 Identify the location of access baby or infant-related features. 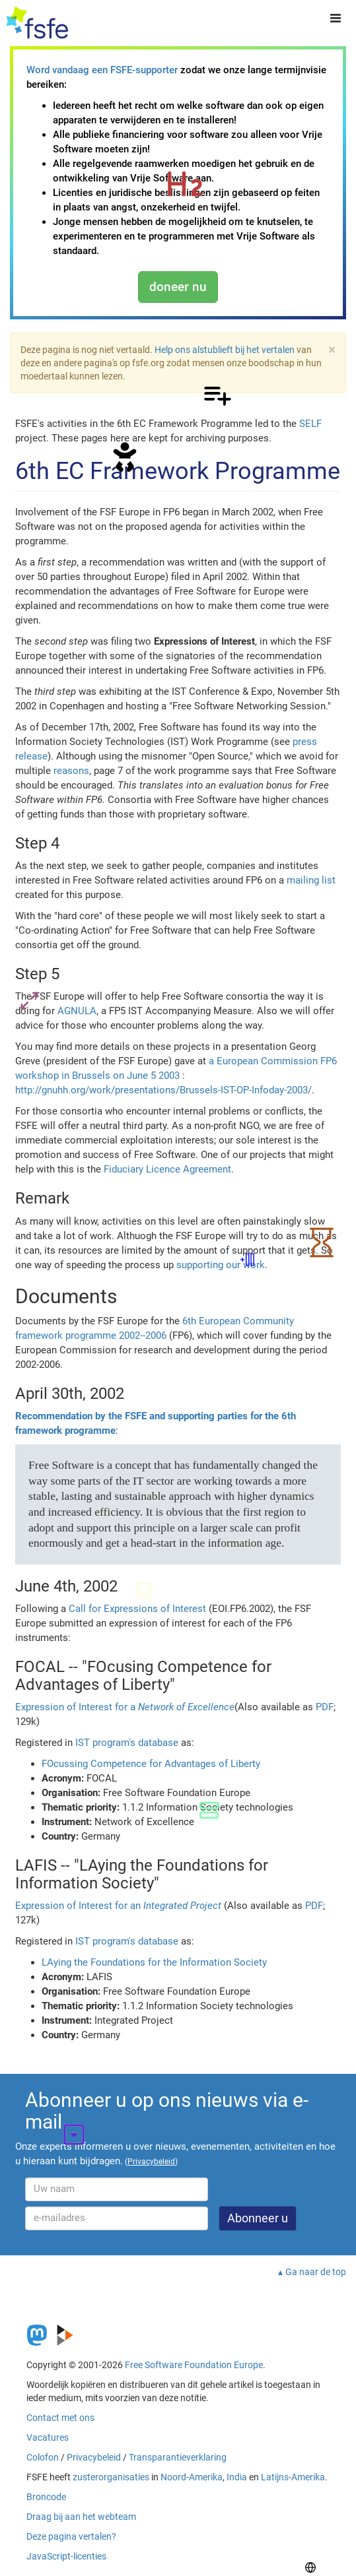
(125, 457).